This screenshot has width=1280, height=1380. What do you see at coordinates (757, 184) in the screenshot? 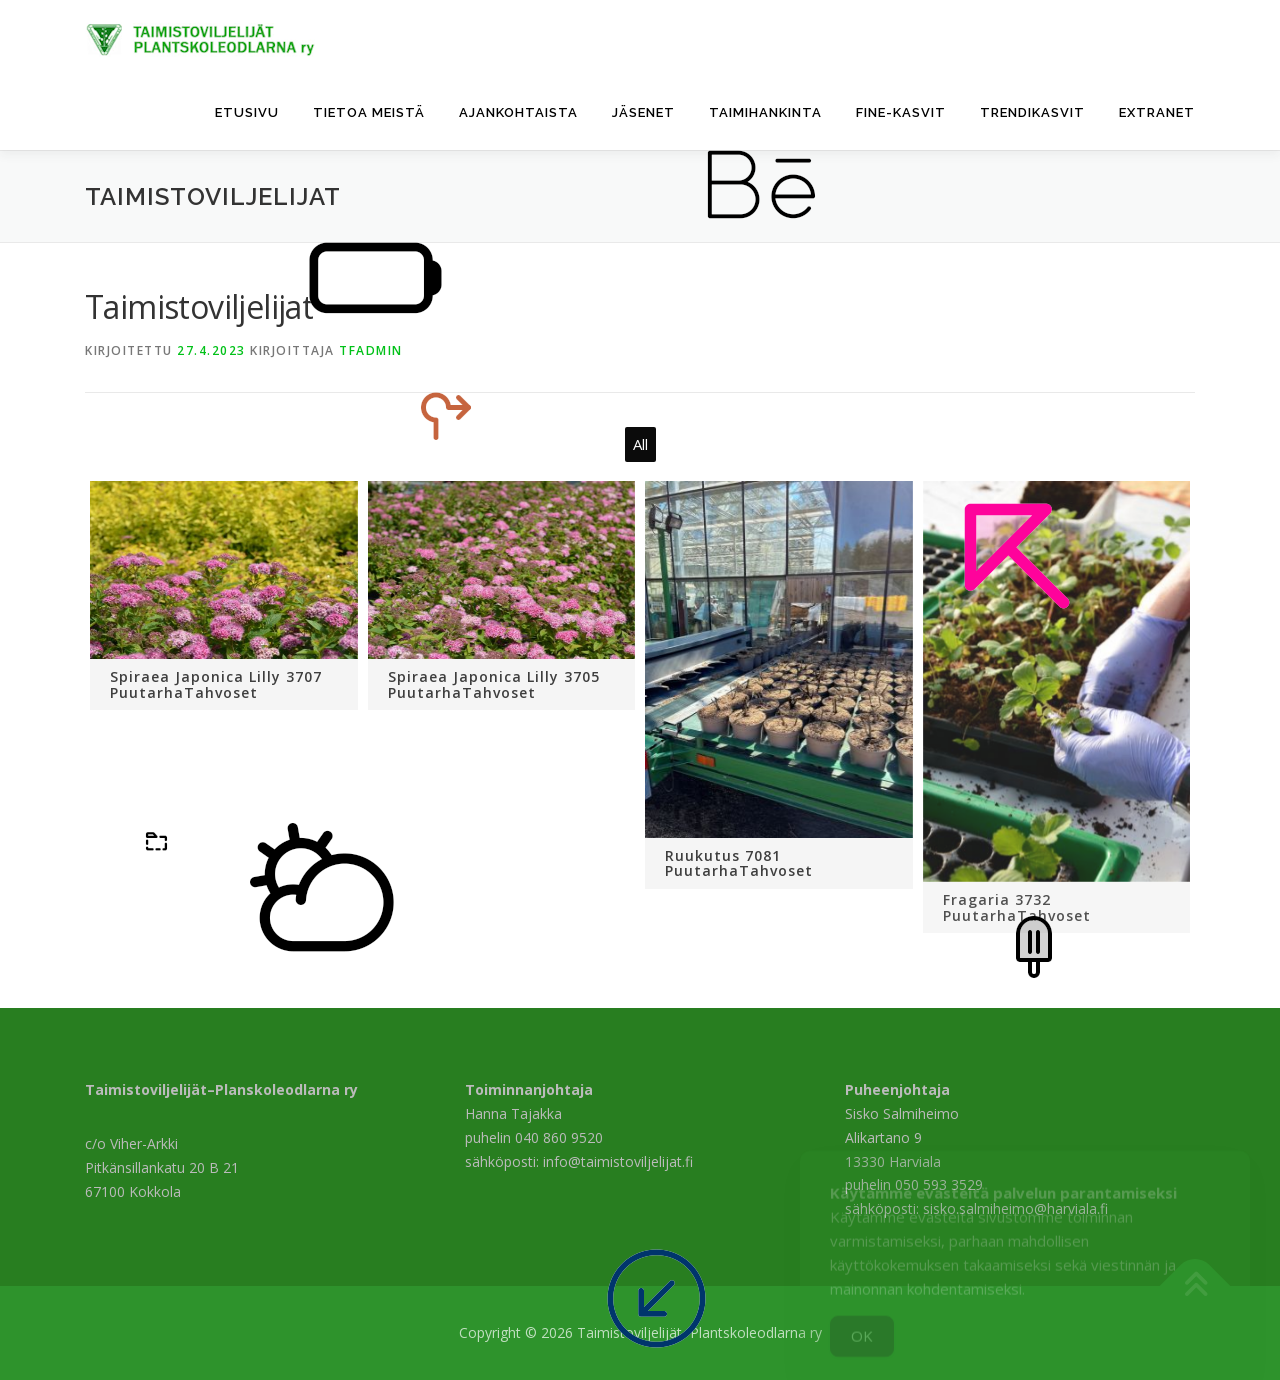
I see `view behance portfolio` at bounding box center [757, 184].